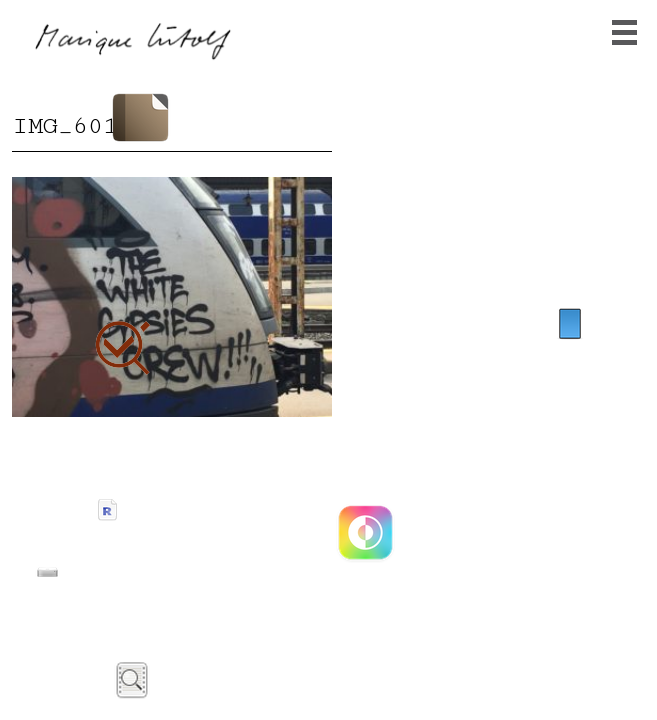 The height and width of the screenshot is (720, 657). I want to click on mac mini server device, so click(47, 570).